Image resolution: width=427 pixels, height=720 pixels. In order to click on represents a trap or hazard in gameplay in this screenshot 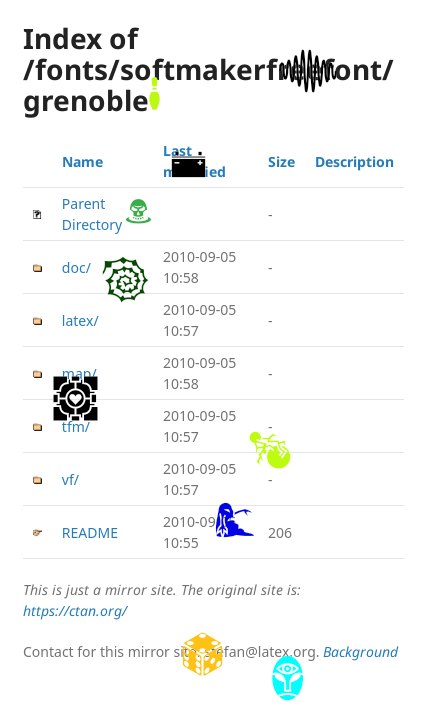, I will do `click(125, 279)`.